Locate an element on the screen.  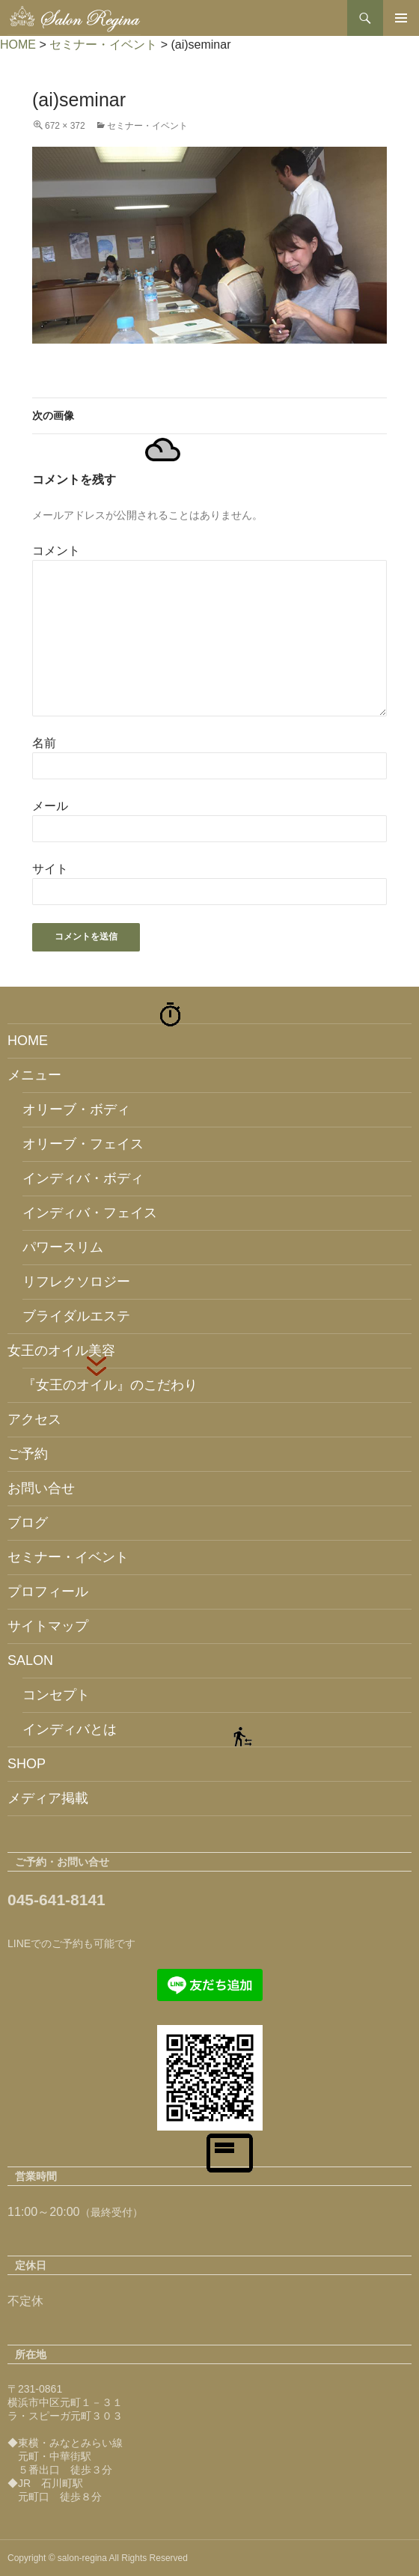
expand content or show more items is located at coordinates (97, 1366).